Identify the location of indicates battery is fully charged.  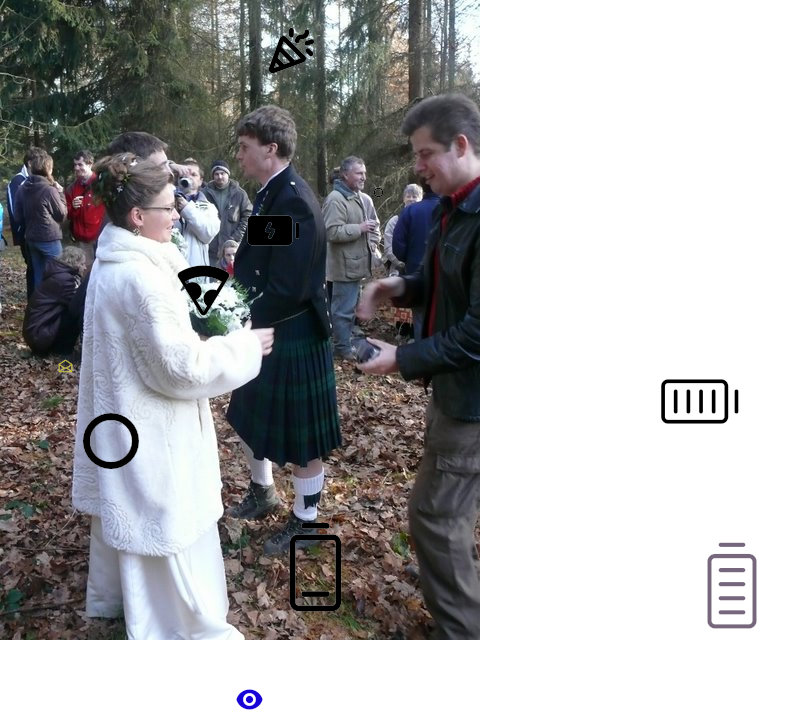
(698, 401).